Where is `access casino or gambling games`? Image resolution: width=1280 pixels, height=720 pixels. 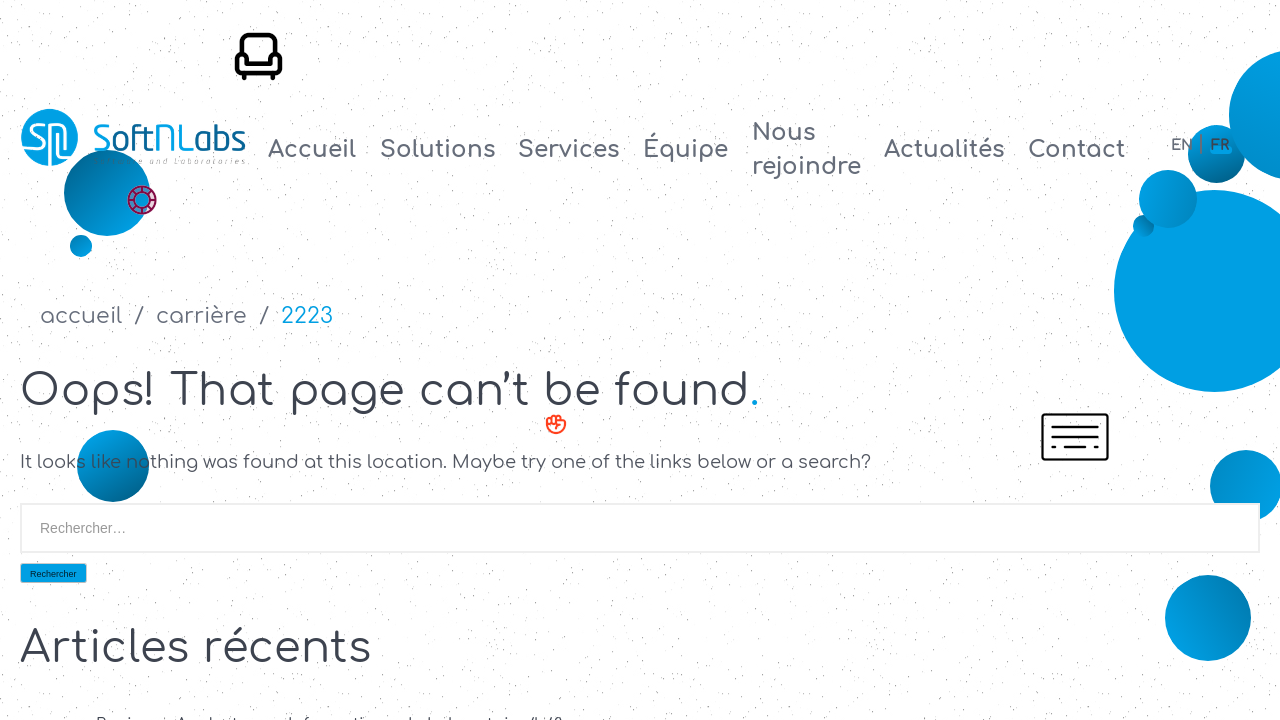
access casino or gambling games is located at coordinates (142, 200).